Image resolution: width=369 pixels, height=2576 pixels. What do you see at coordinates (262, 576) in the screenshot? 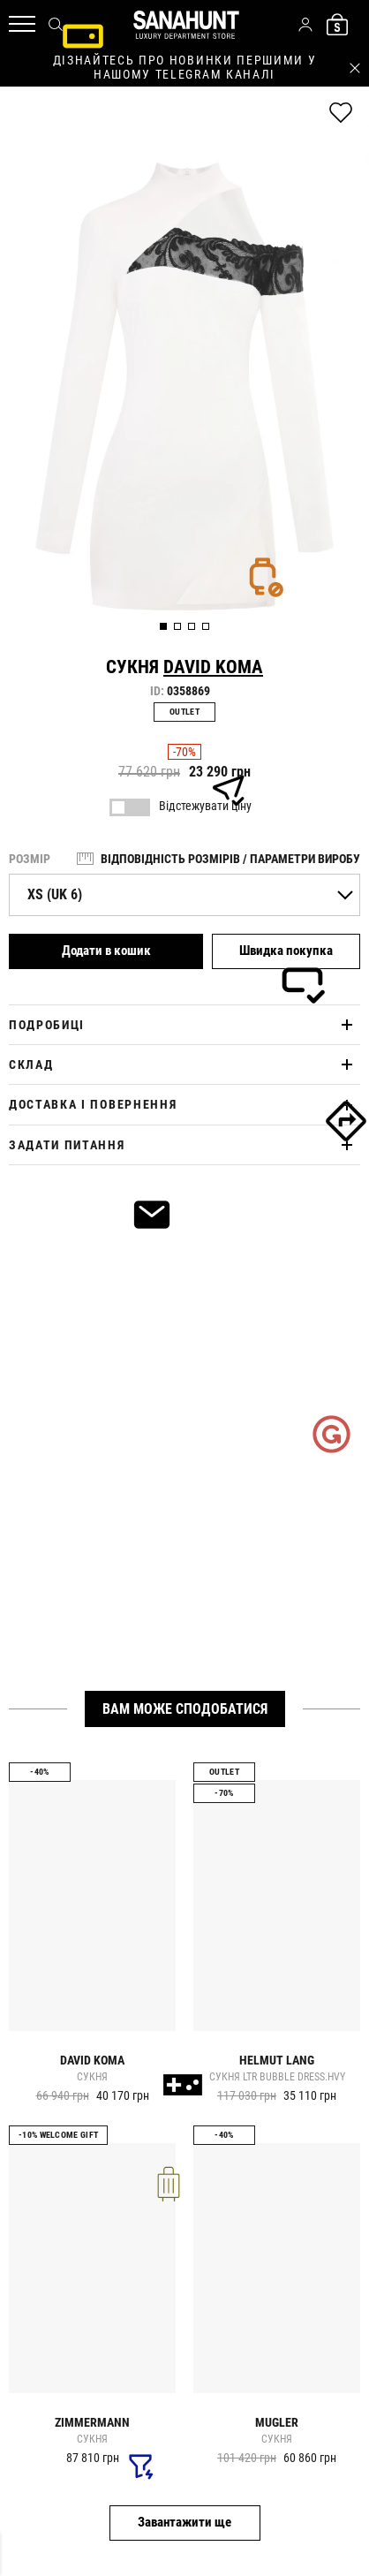
I see `cancel smartwatch pairing` at bounding box center [262, 576].